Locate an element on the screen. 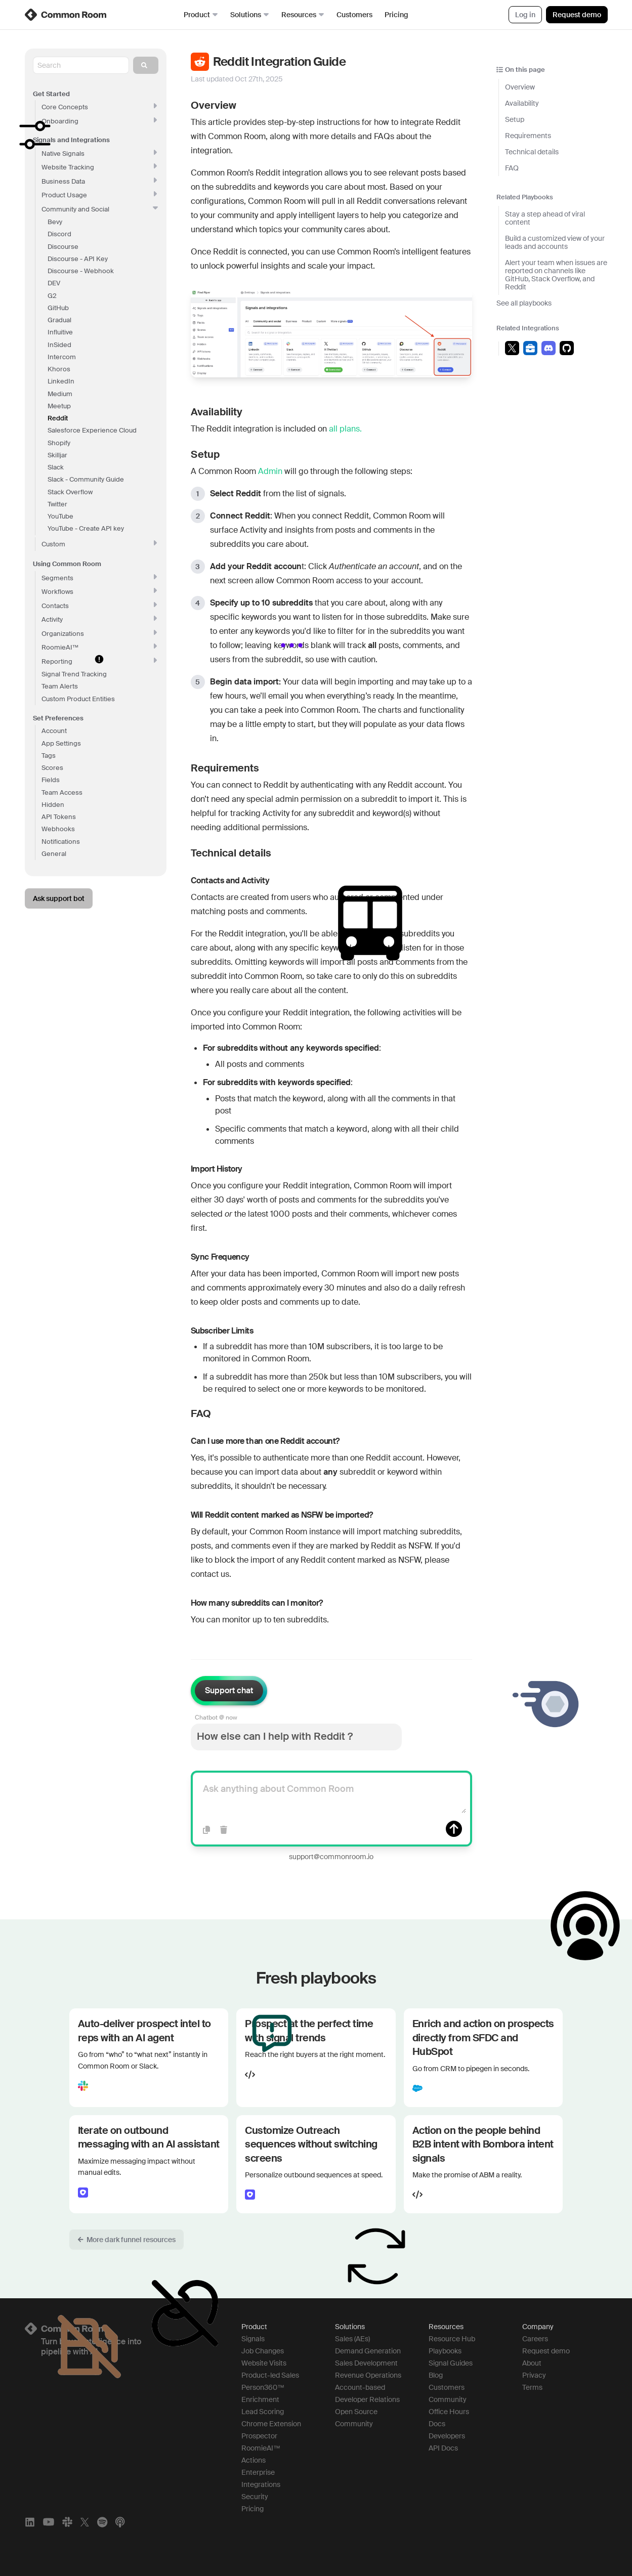 The image size is (632, 2576). view bus routes or schedules is located at coordinates (370, 923).